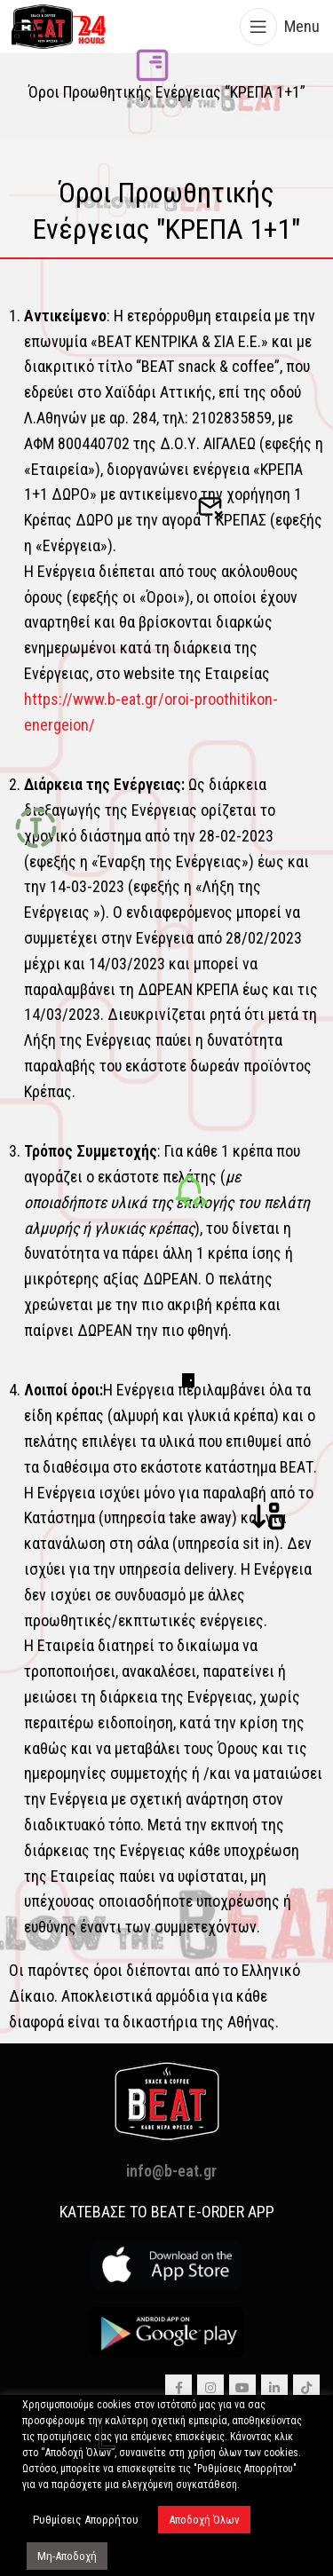 This screenshot has height=2576, width=333. What do you see at coordinates (107, 2436) in the screenshot?
I see `indicates a label or item starting with the letter L` at bounding box center [107, 2436].